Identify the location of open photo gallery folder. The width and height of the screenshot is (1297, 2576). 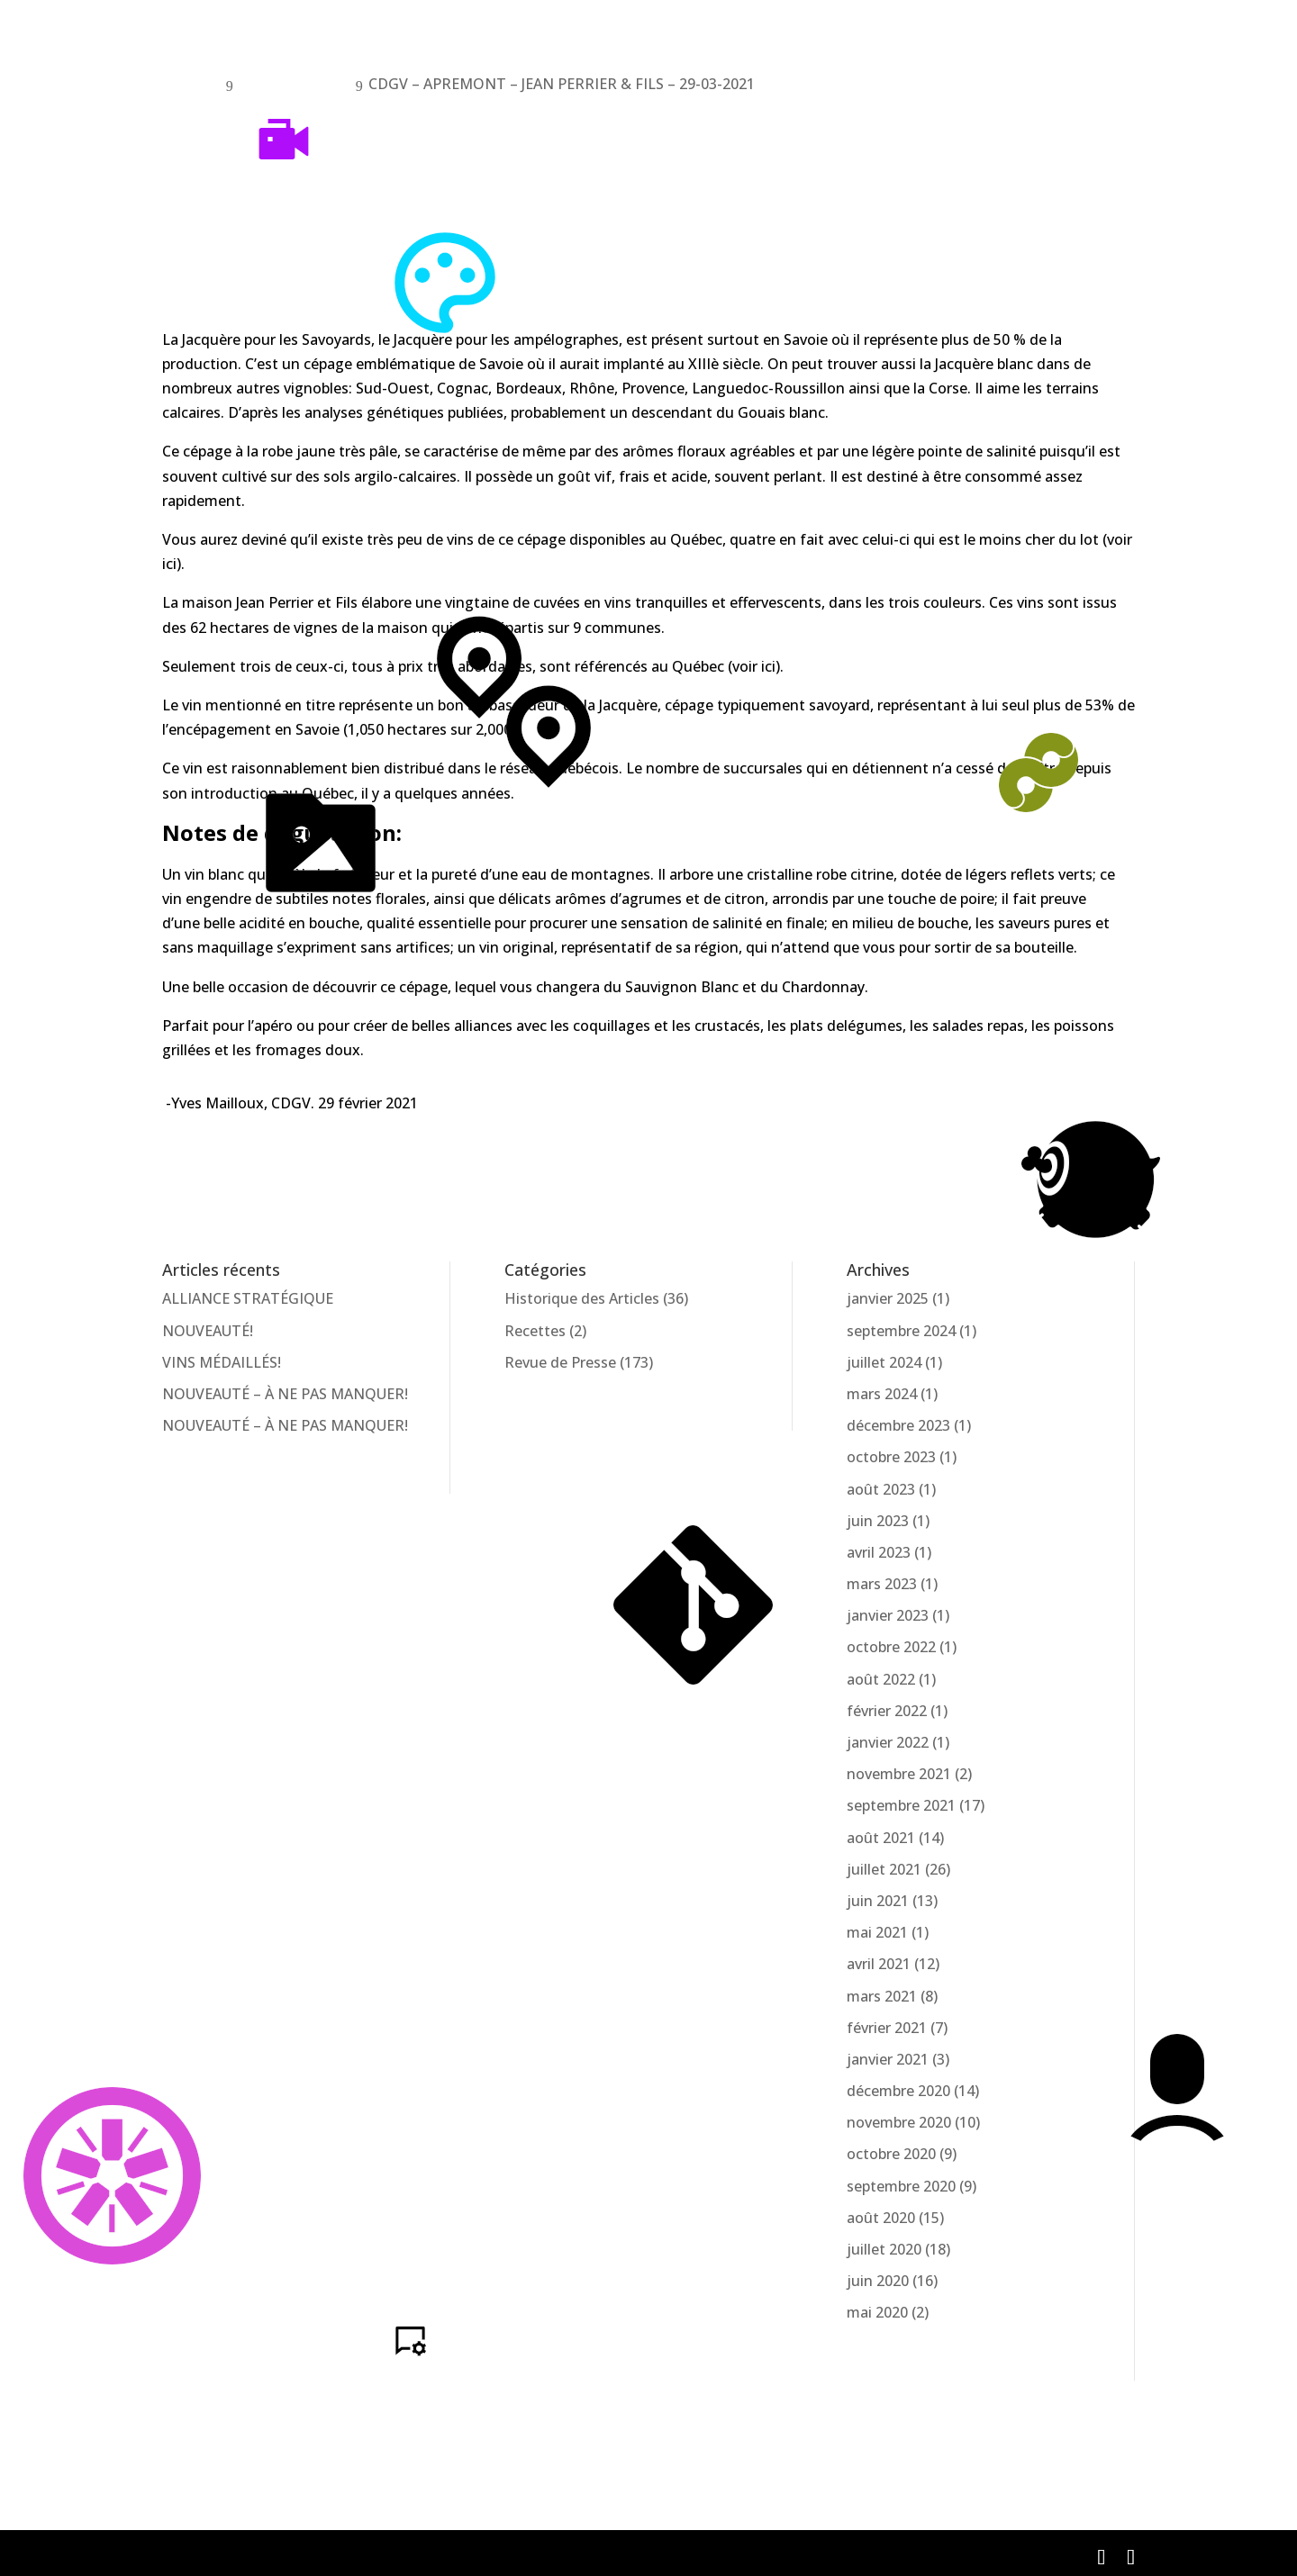
(321, 843).